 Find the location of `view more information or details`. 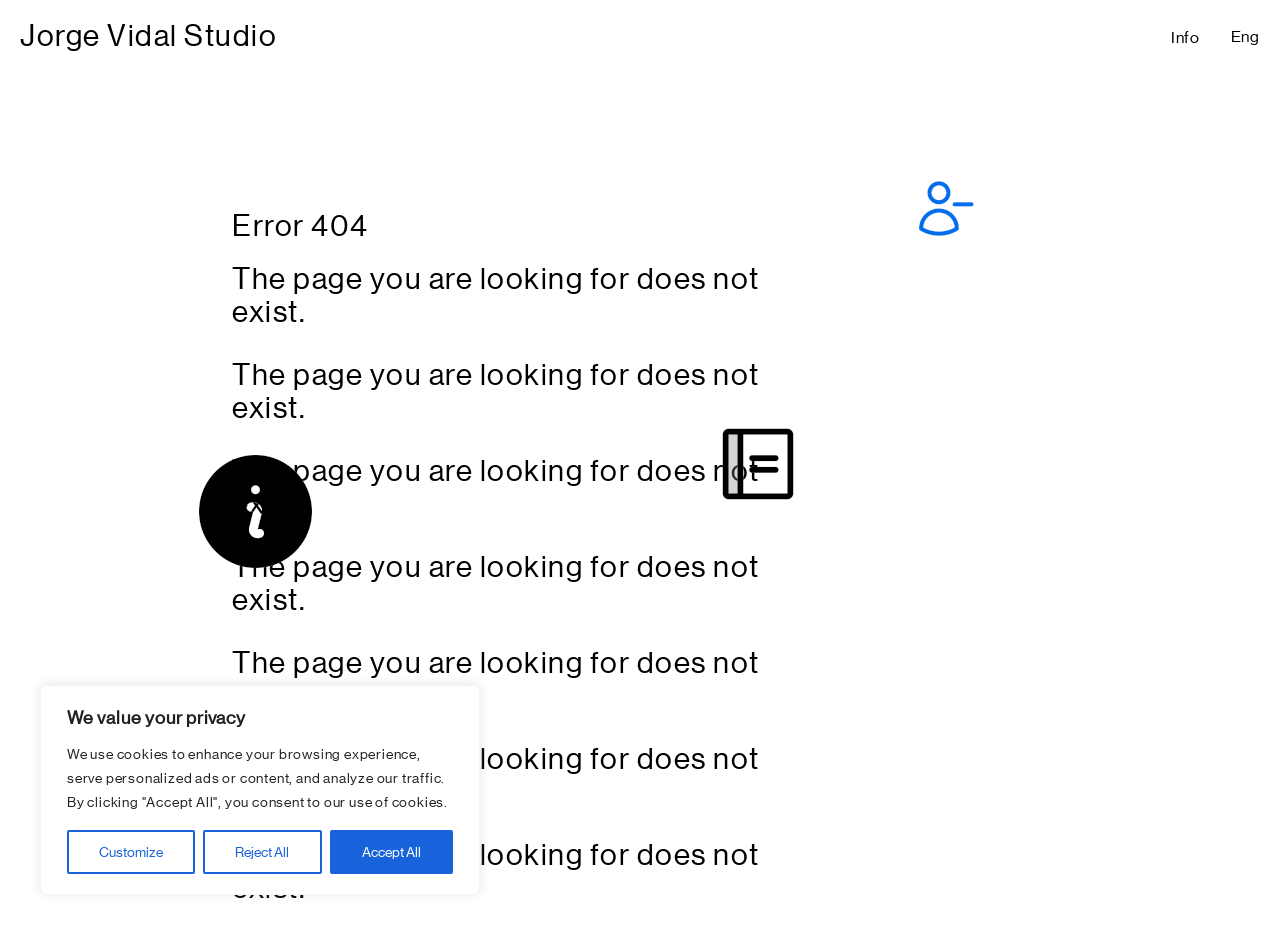

view more information or details is located at coordinates (255, 511).